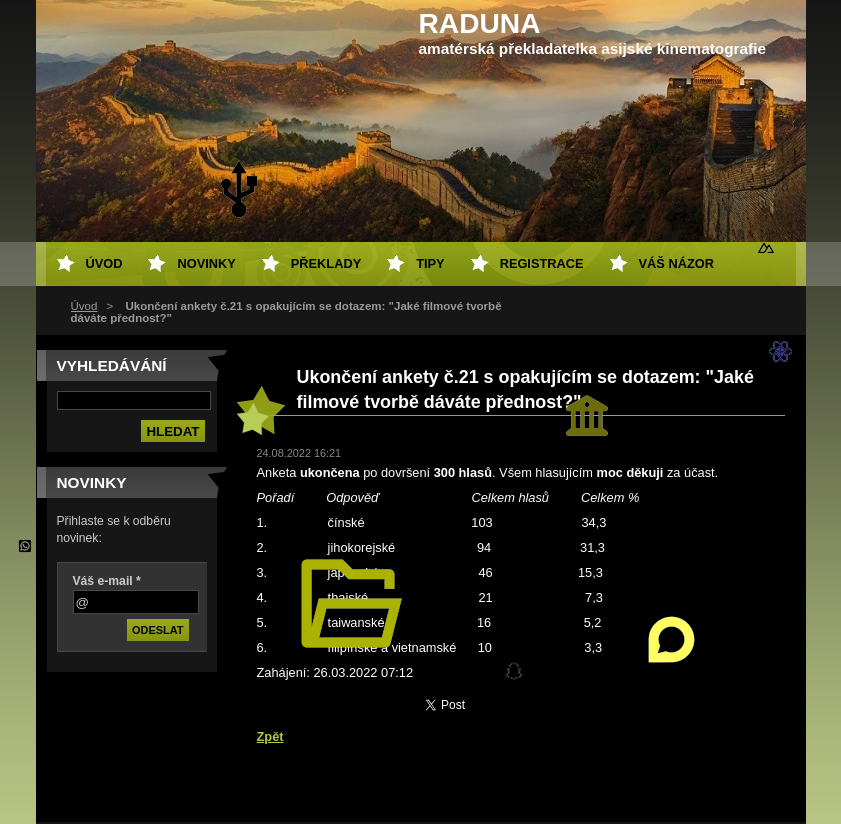  Describe the element at coordinates (350, 603) in the screenshot. I see `open folder to view contents` at that location.